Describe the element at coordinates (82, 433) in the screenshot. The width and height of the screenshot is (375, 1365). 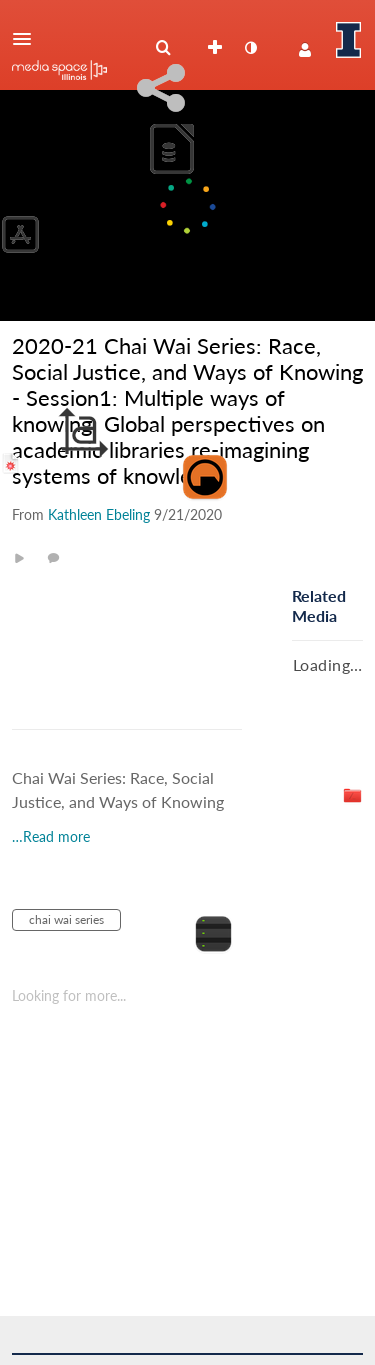
I see `open font viewer application` at that location.